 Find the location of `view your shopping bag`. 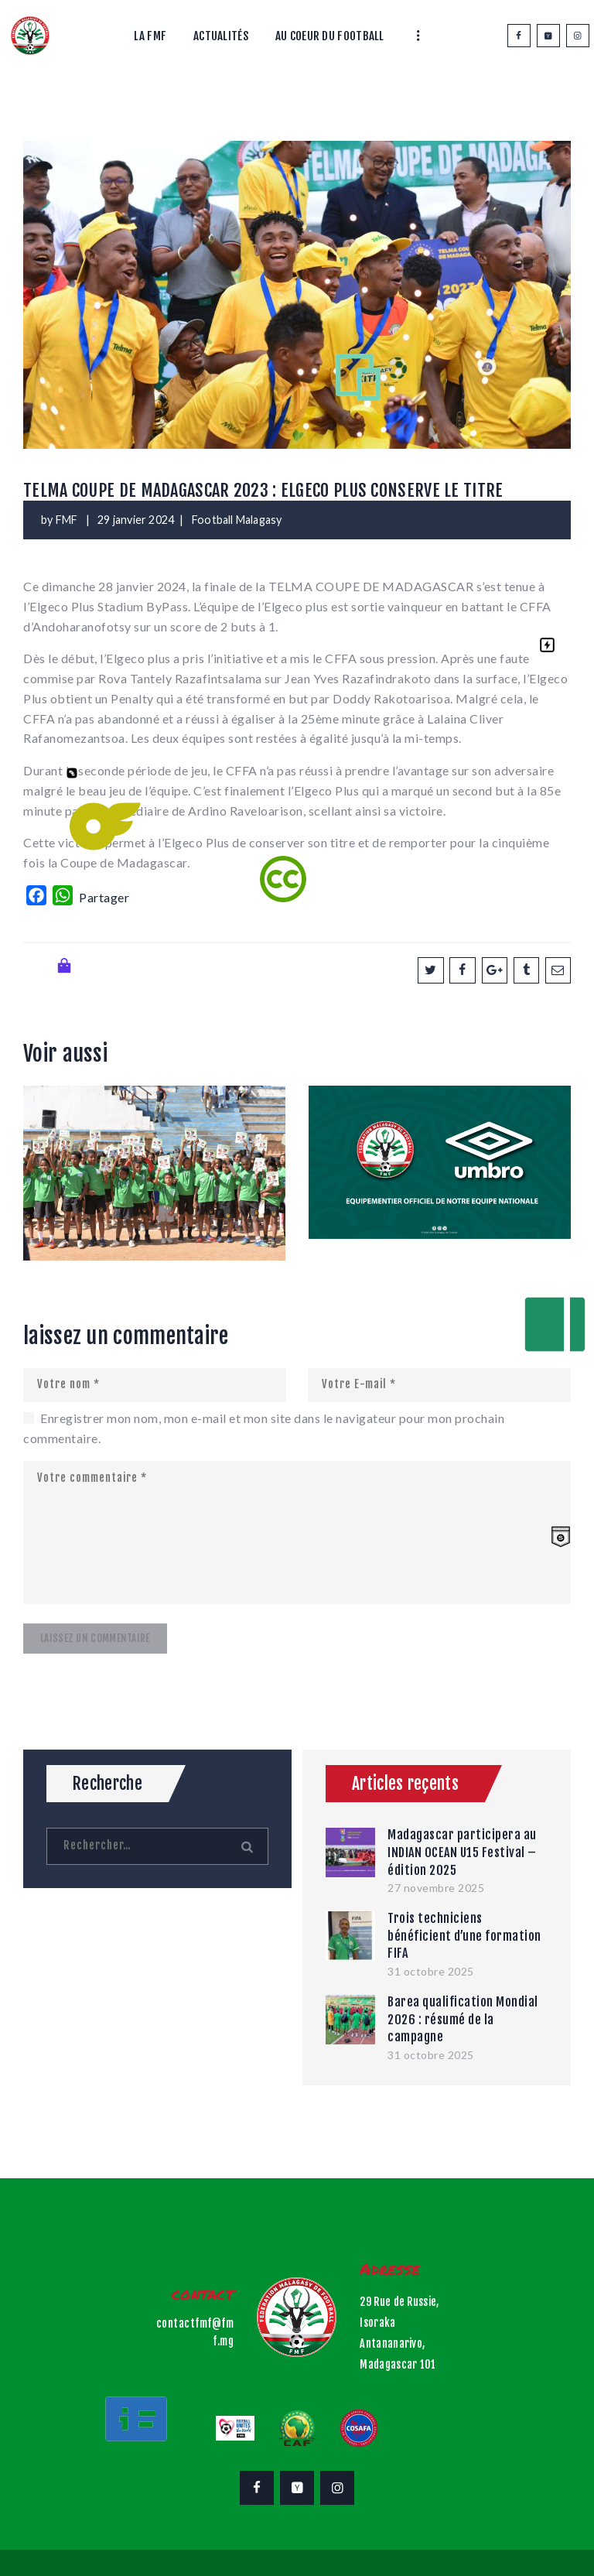

view your shopping bag is located at coordinates (64, 966).